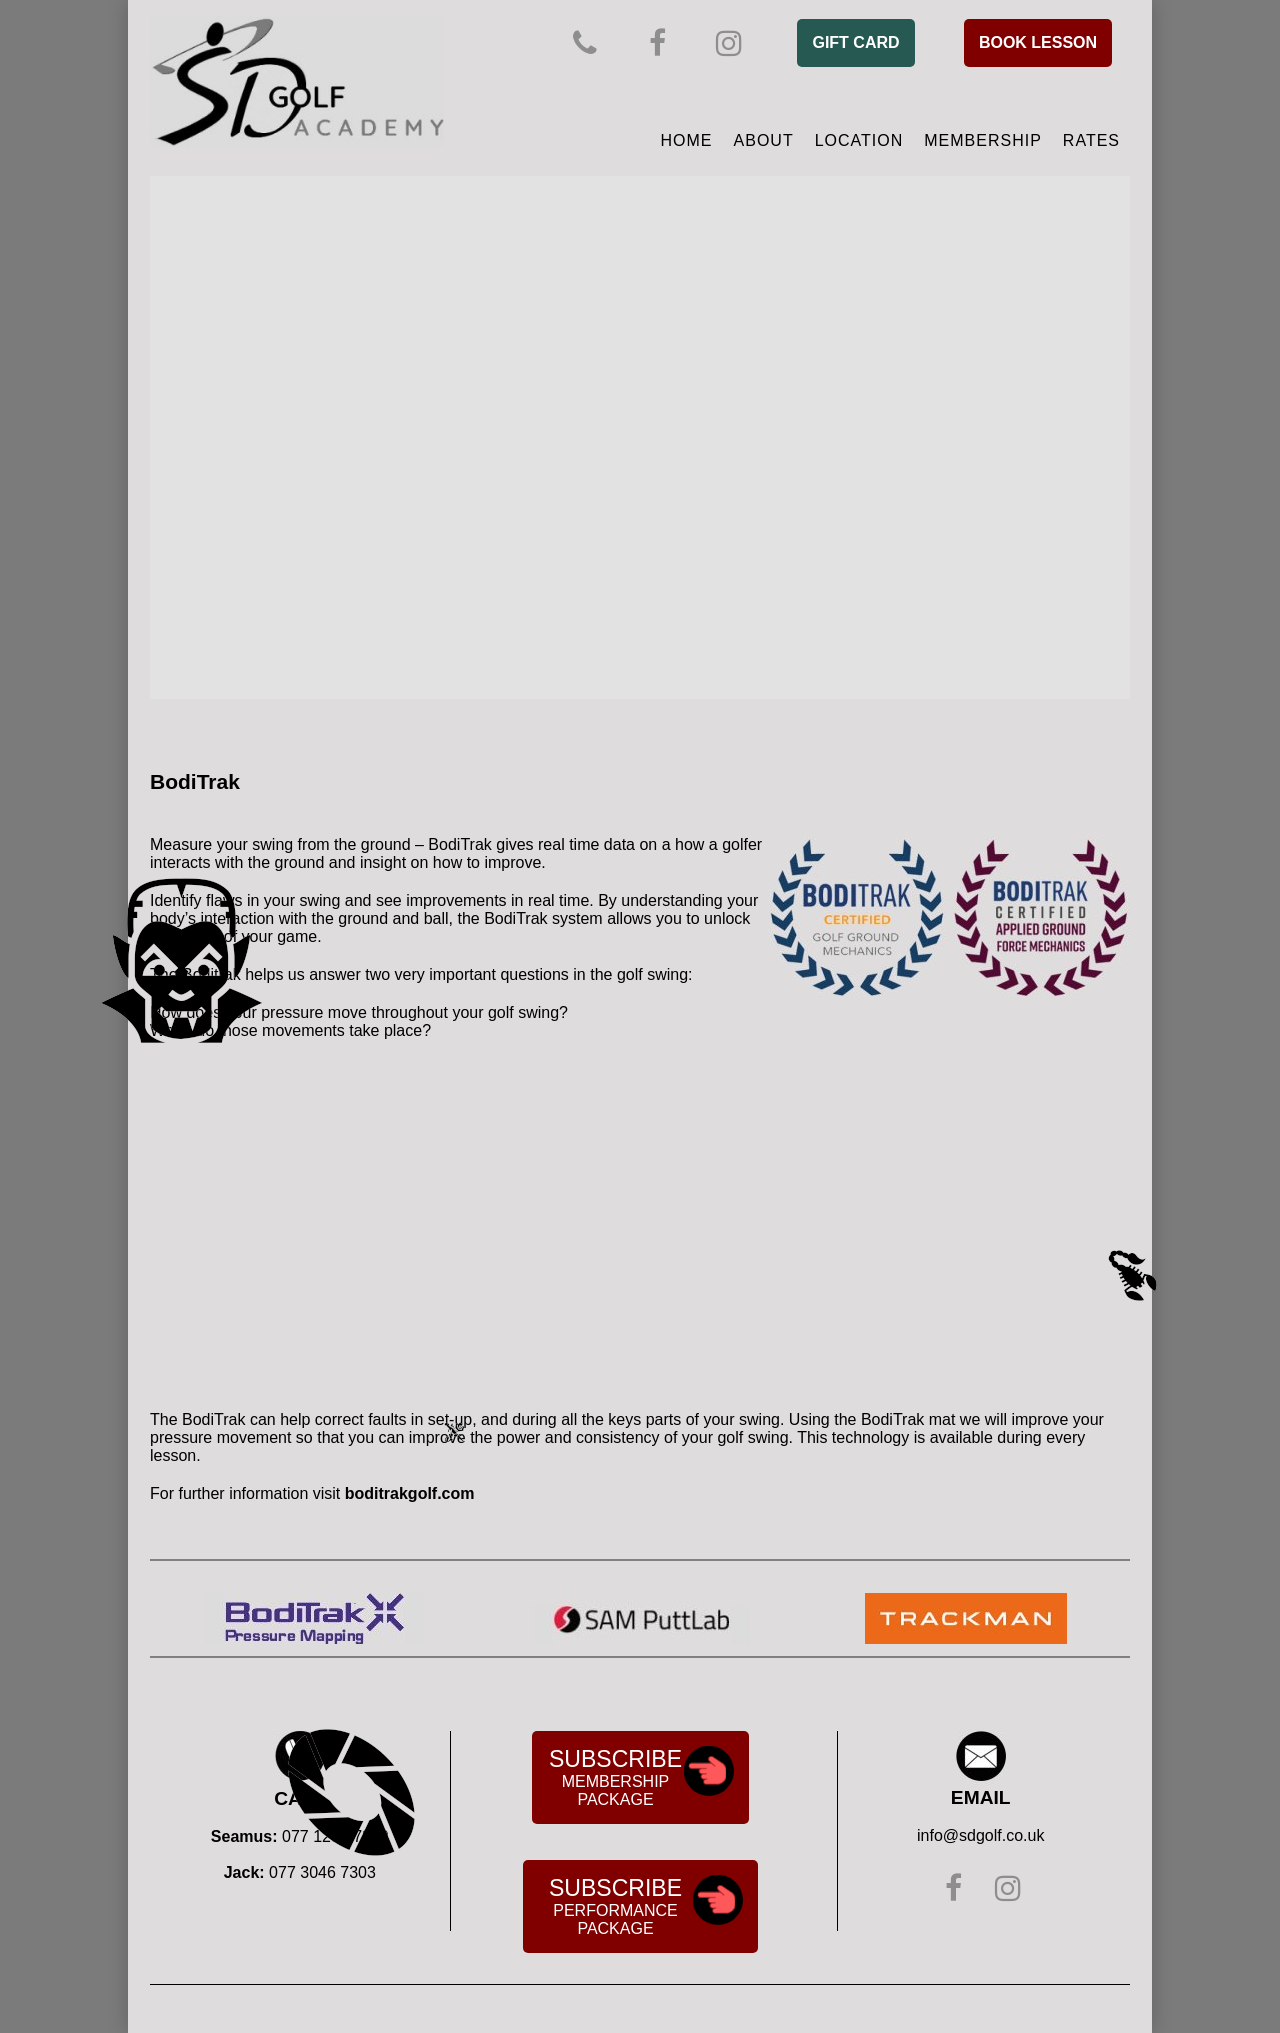 The width and height of the screenshot is (1280, 2033). What do you see at coordinates (1133, 1275) in the screenshot?
I see `scorpion character or creature icon in a game` at bounding box center [1133, 1275].